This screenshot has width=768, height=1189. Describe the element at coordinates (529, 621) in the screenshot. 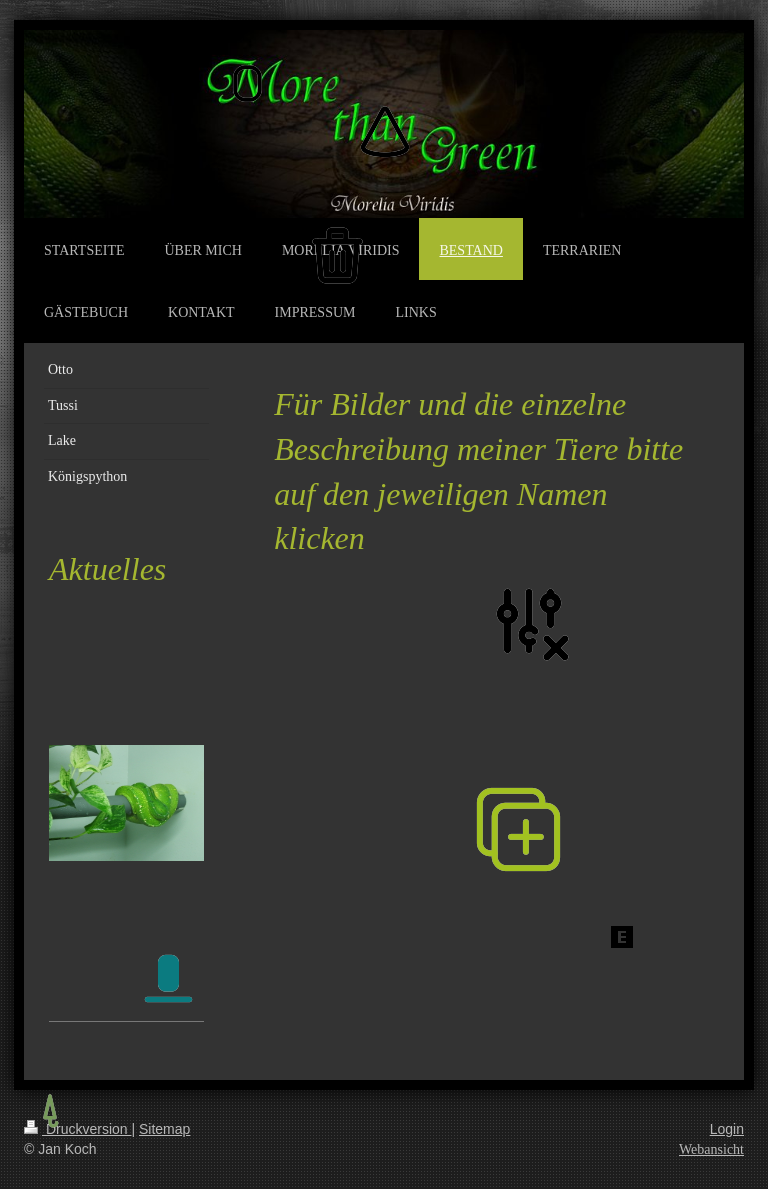

I see `clear all filter settings` at that location.